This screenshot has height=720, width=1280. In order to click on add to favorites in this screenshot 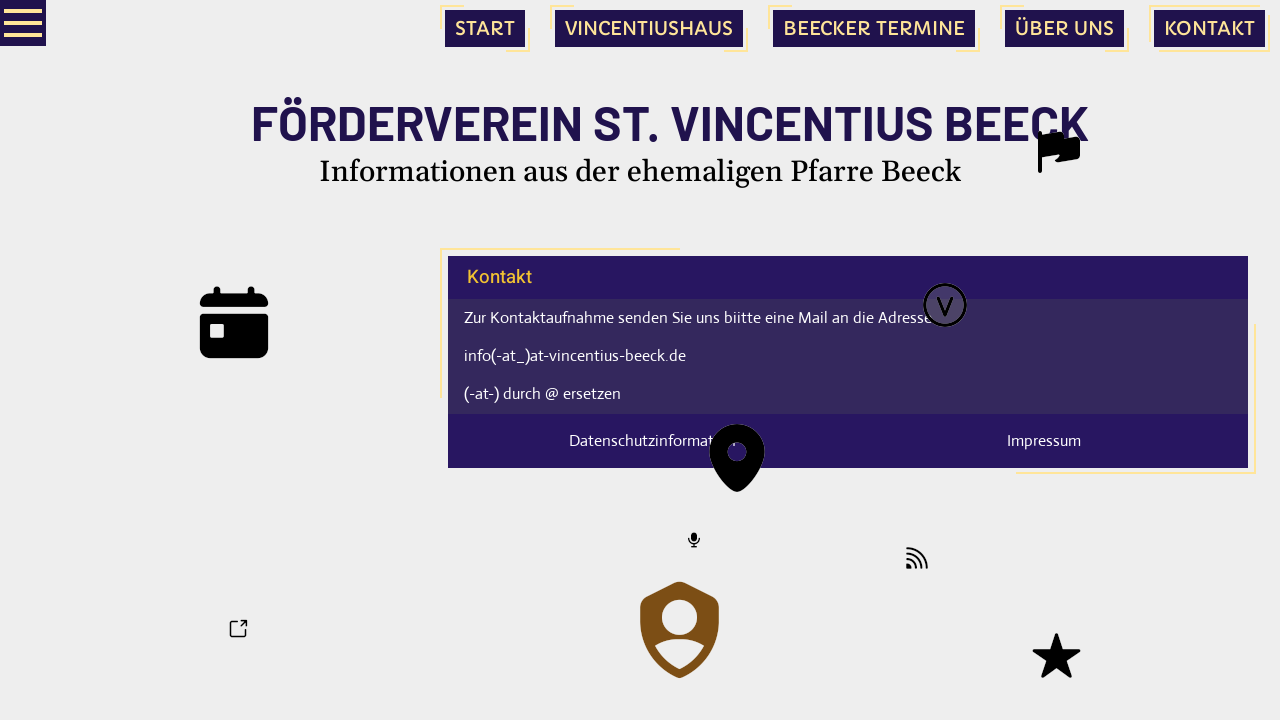, I will do `click(1056, 655)`.